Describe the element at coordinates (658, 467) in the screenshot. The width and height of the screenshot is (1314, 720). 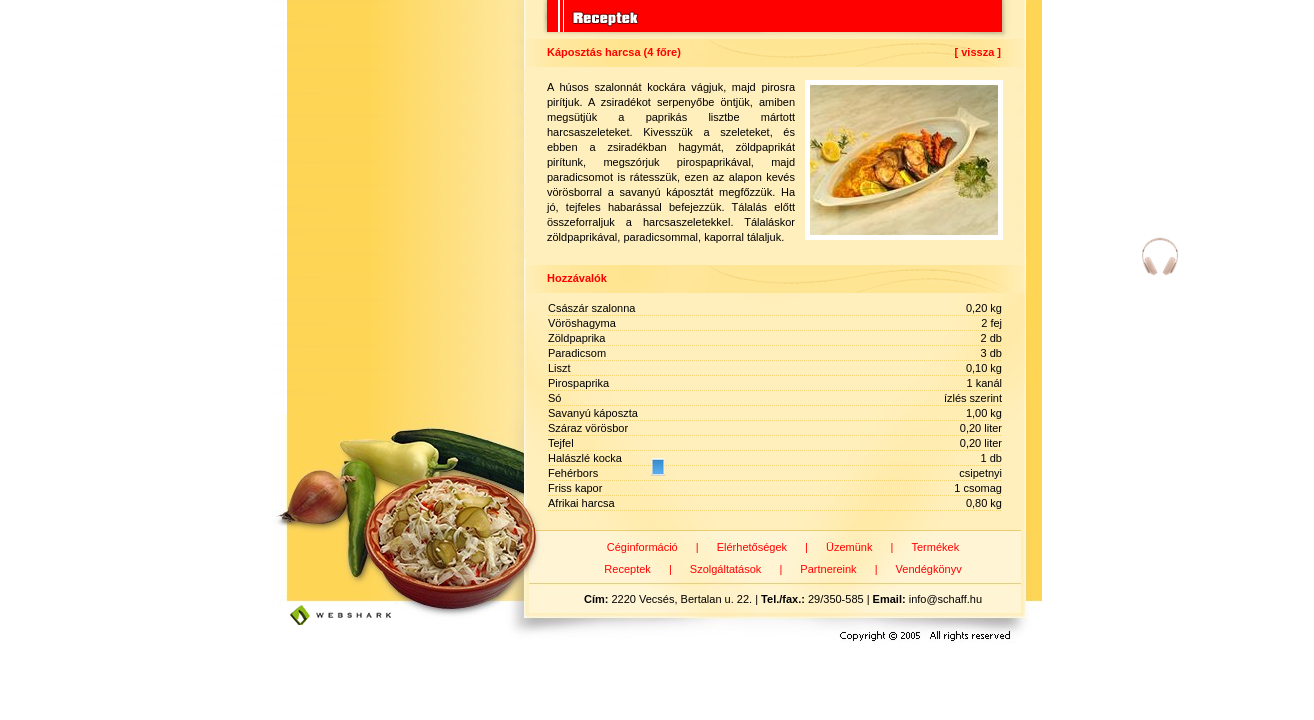
I see `iPad Pro device connected via wifi` at that location.